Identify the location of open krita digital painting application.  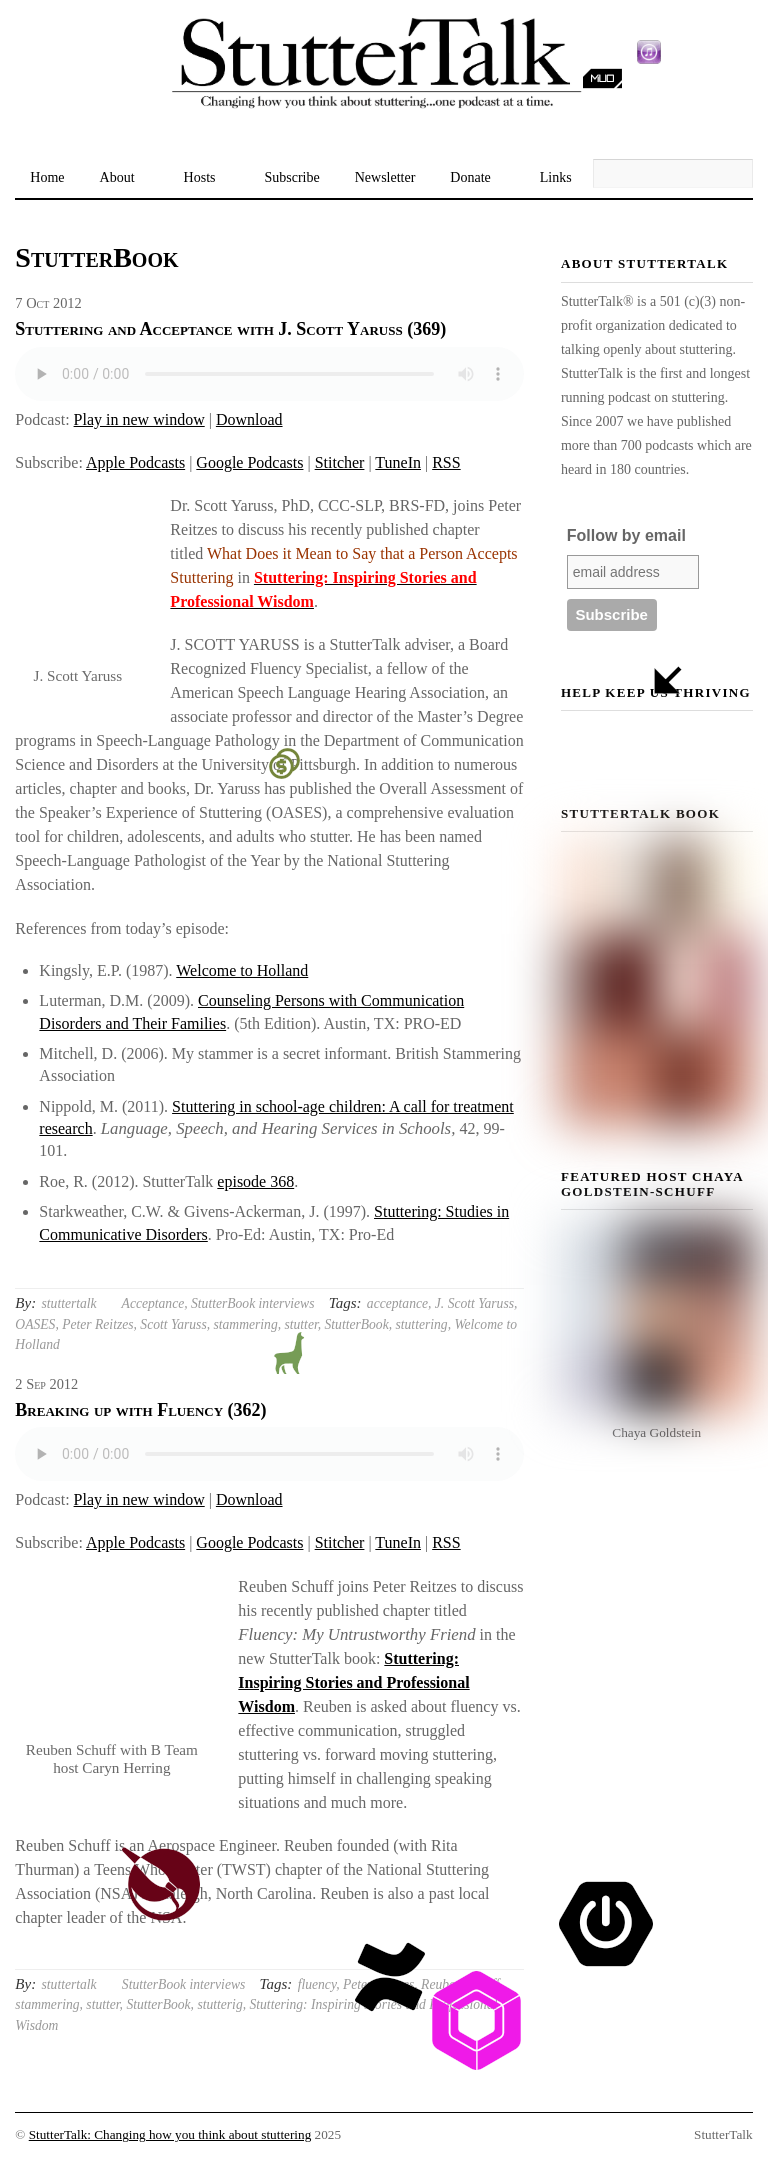
(161, 1884).